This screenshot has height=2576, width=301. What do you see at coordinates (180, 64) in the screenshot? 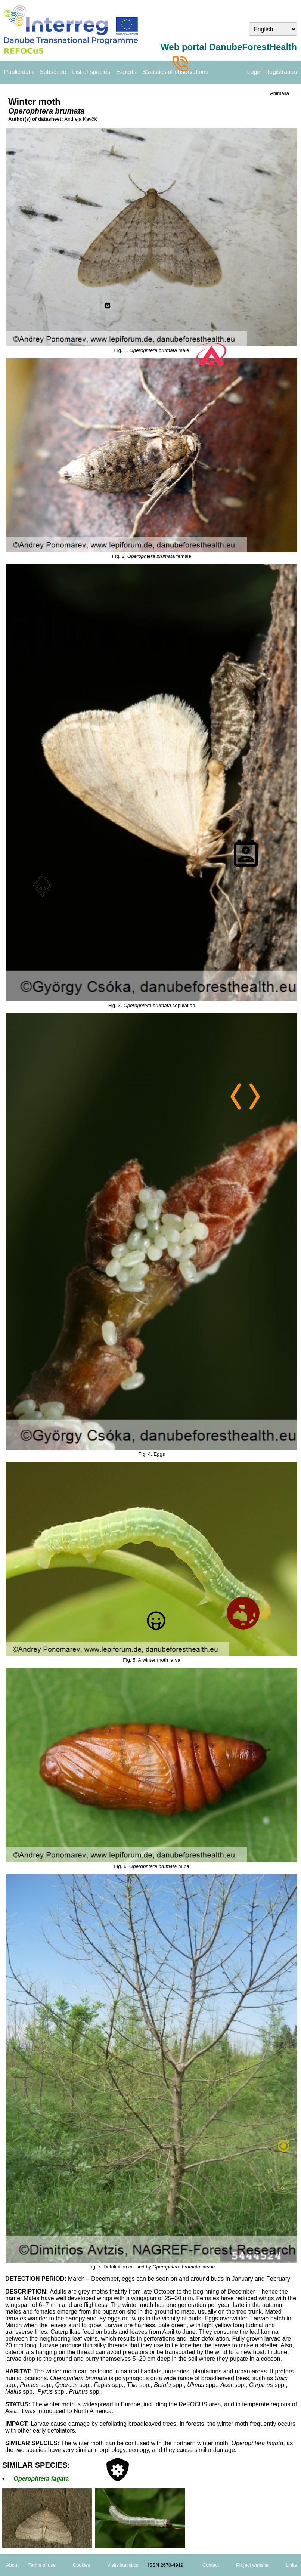
I see `make a phone call` at bounding box center [180, 64].